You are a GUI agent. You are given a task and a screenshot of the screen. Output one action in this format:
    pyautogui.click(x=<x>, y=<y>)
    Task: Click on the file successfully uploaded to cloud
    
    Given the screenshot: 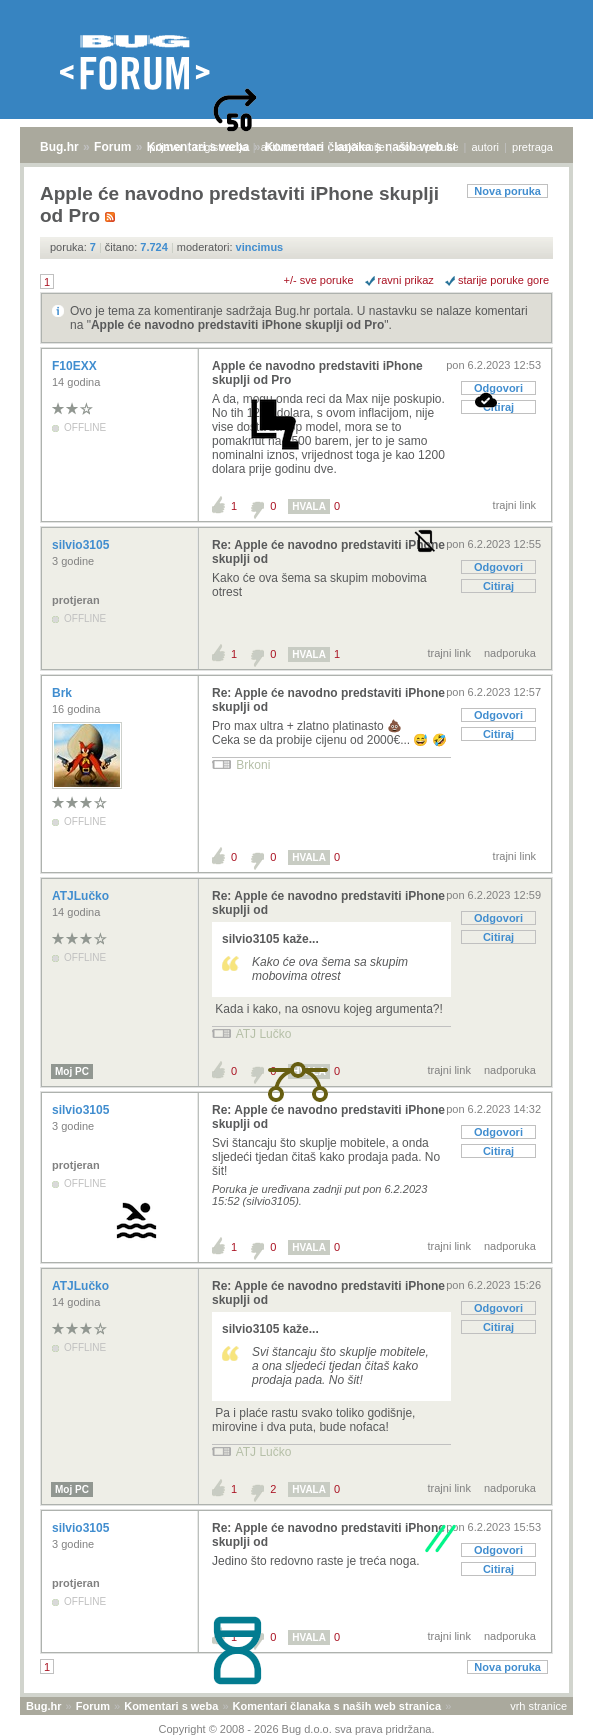 What is the action you would take?
    pyautogui.click(x=486, y=400)
    